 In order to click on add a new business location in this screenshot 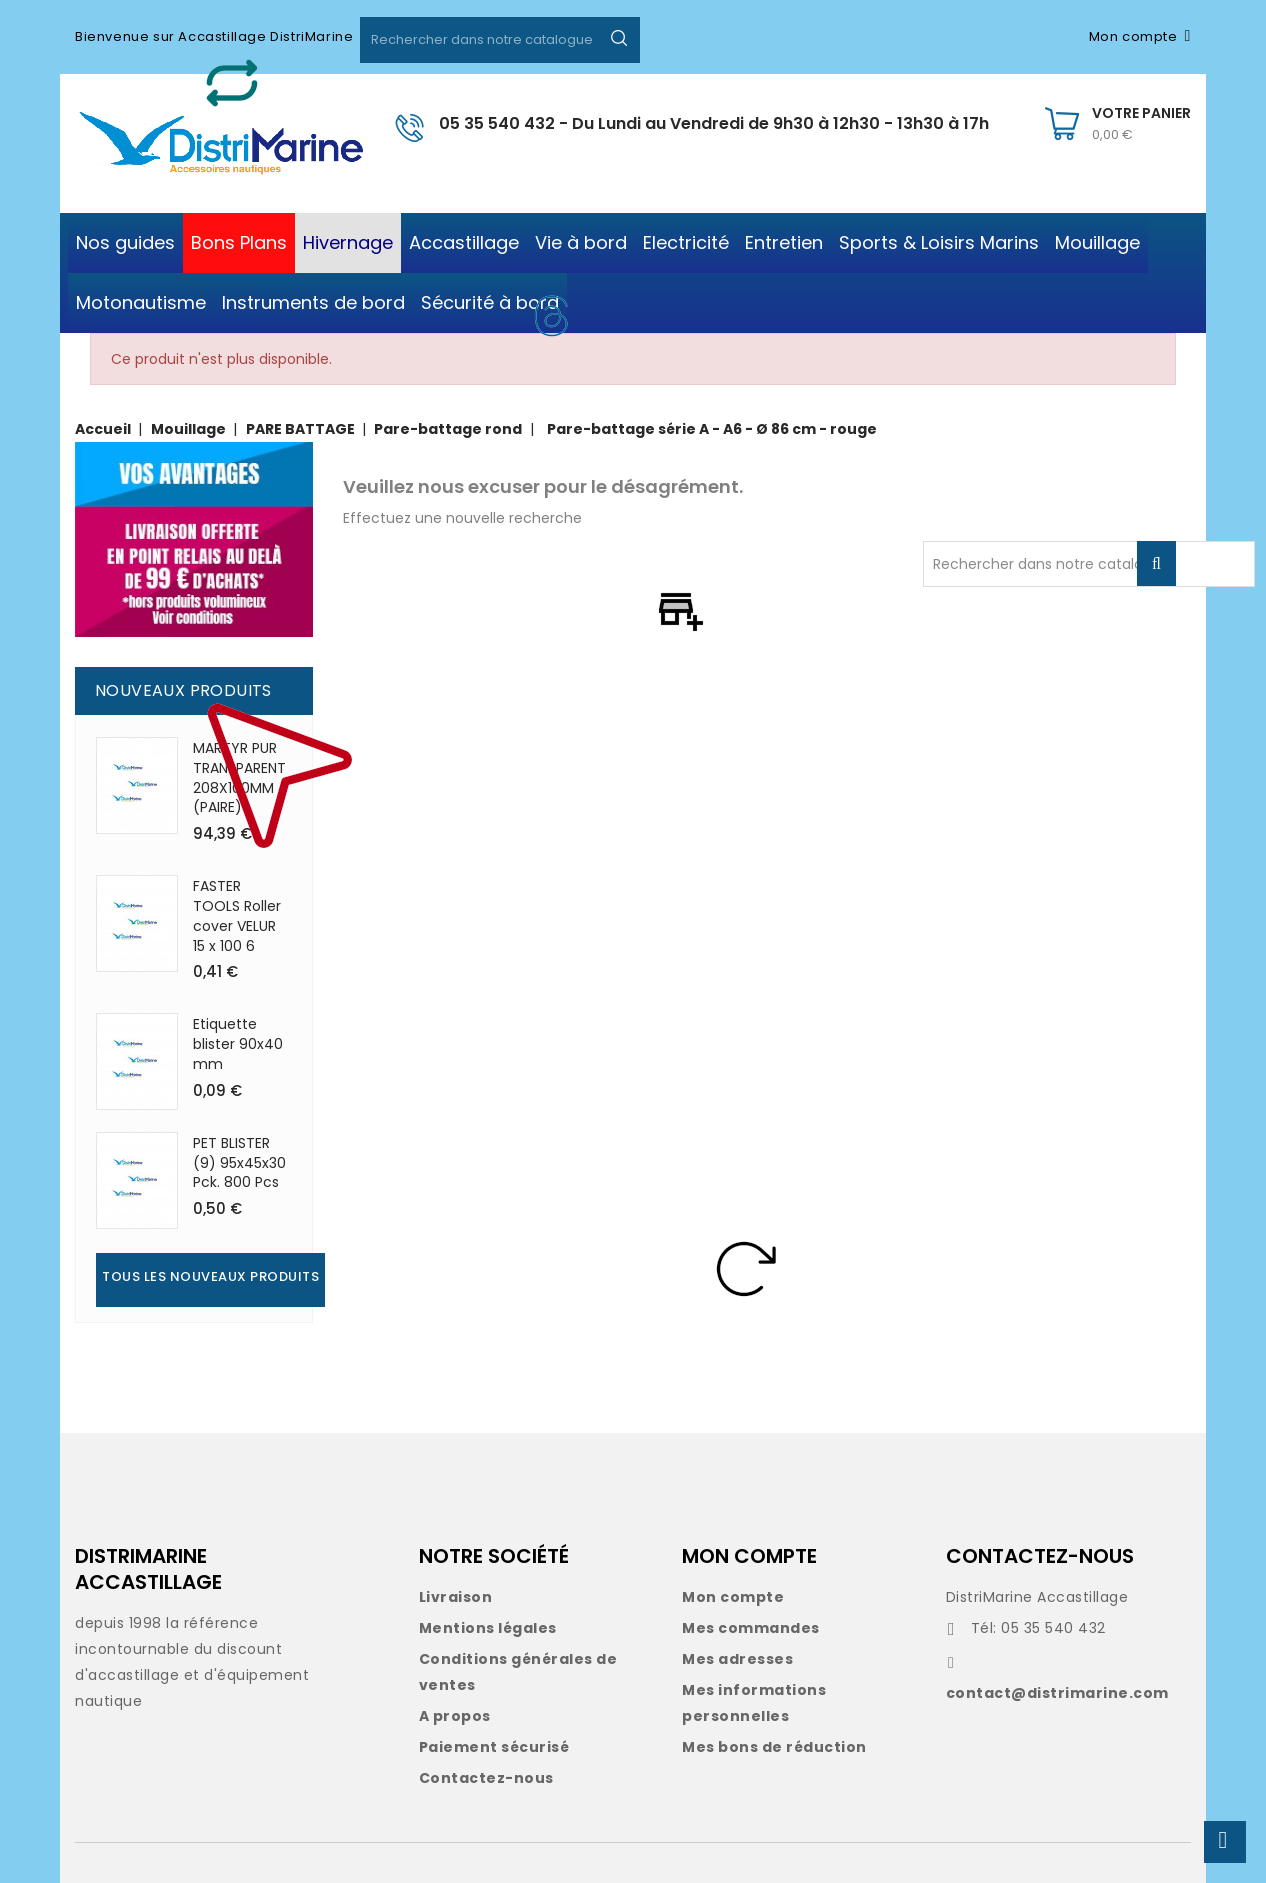, I will do `click(681, 609)`.